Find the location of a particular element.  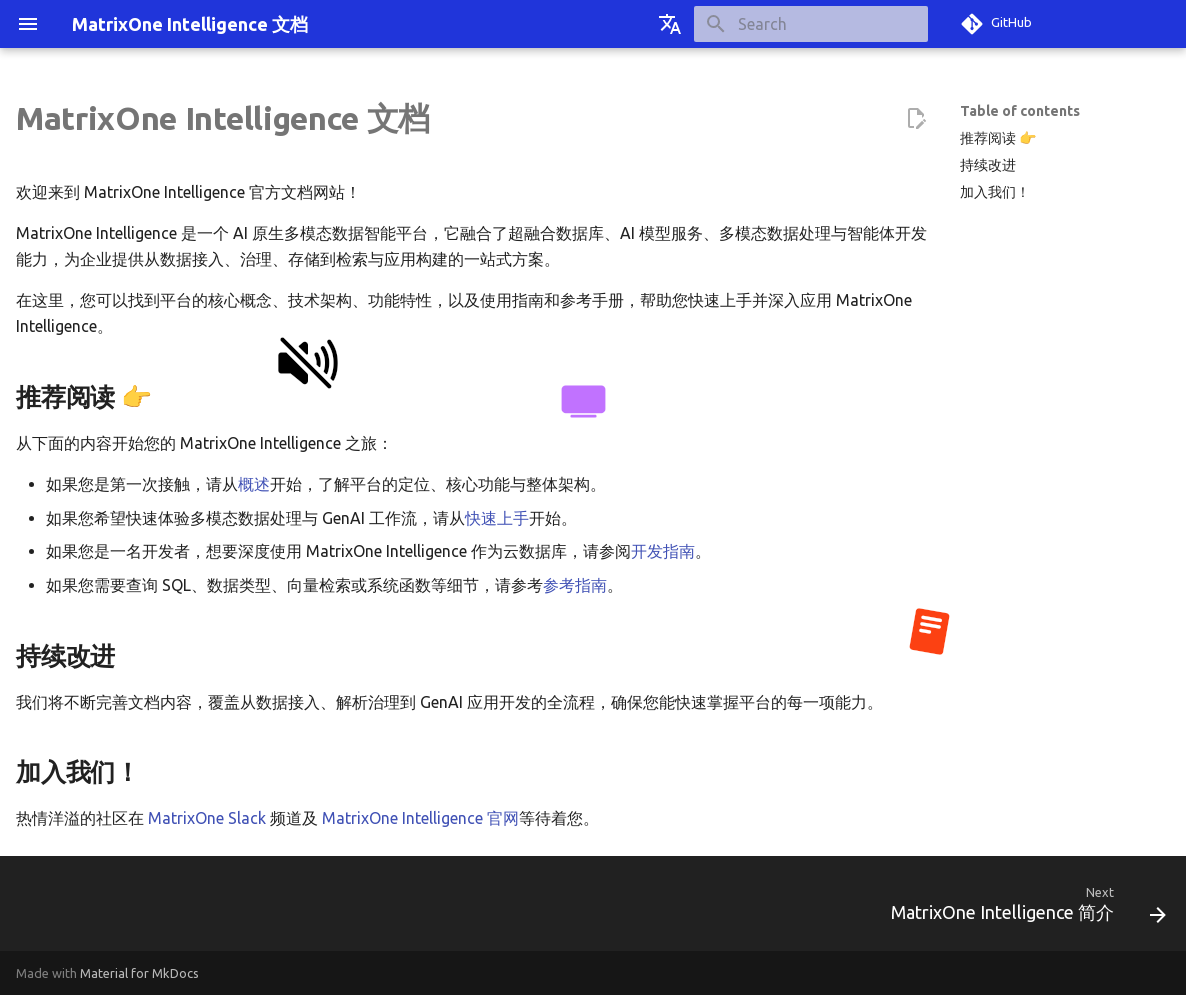

mute or unmute audio is located at coordinates (308, 363).